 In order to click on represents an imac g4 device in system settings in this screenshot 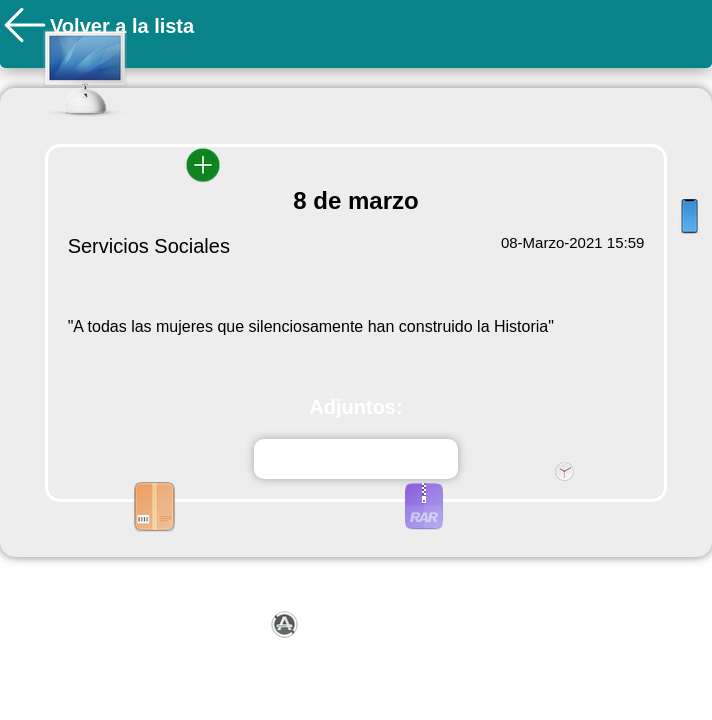, I will do `click(85, 70)`.